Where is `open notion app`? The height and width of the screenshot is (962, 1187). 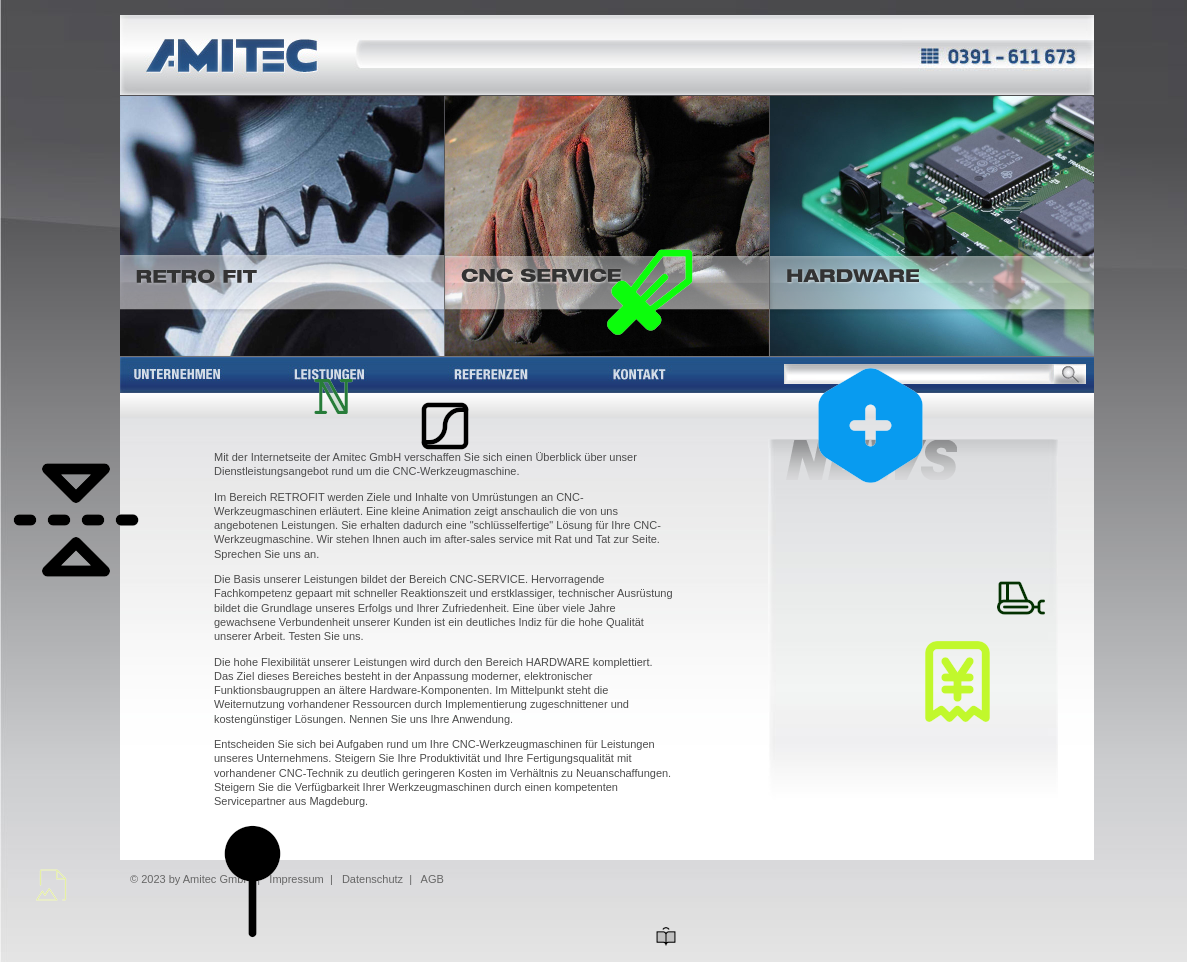 open notion app is located at coordinates (333, 396).